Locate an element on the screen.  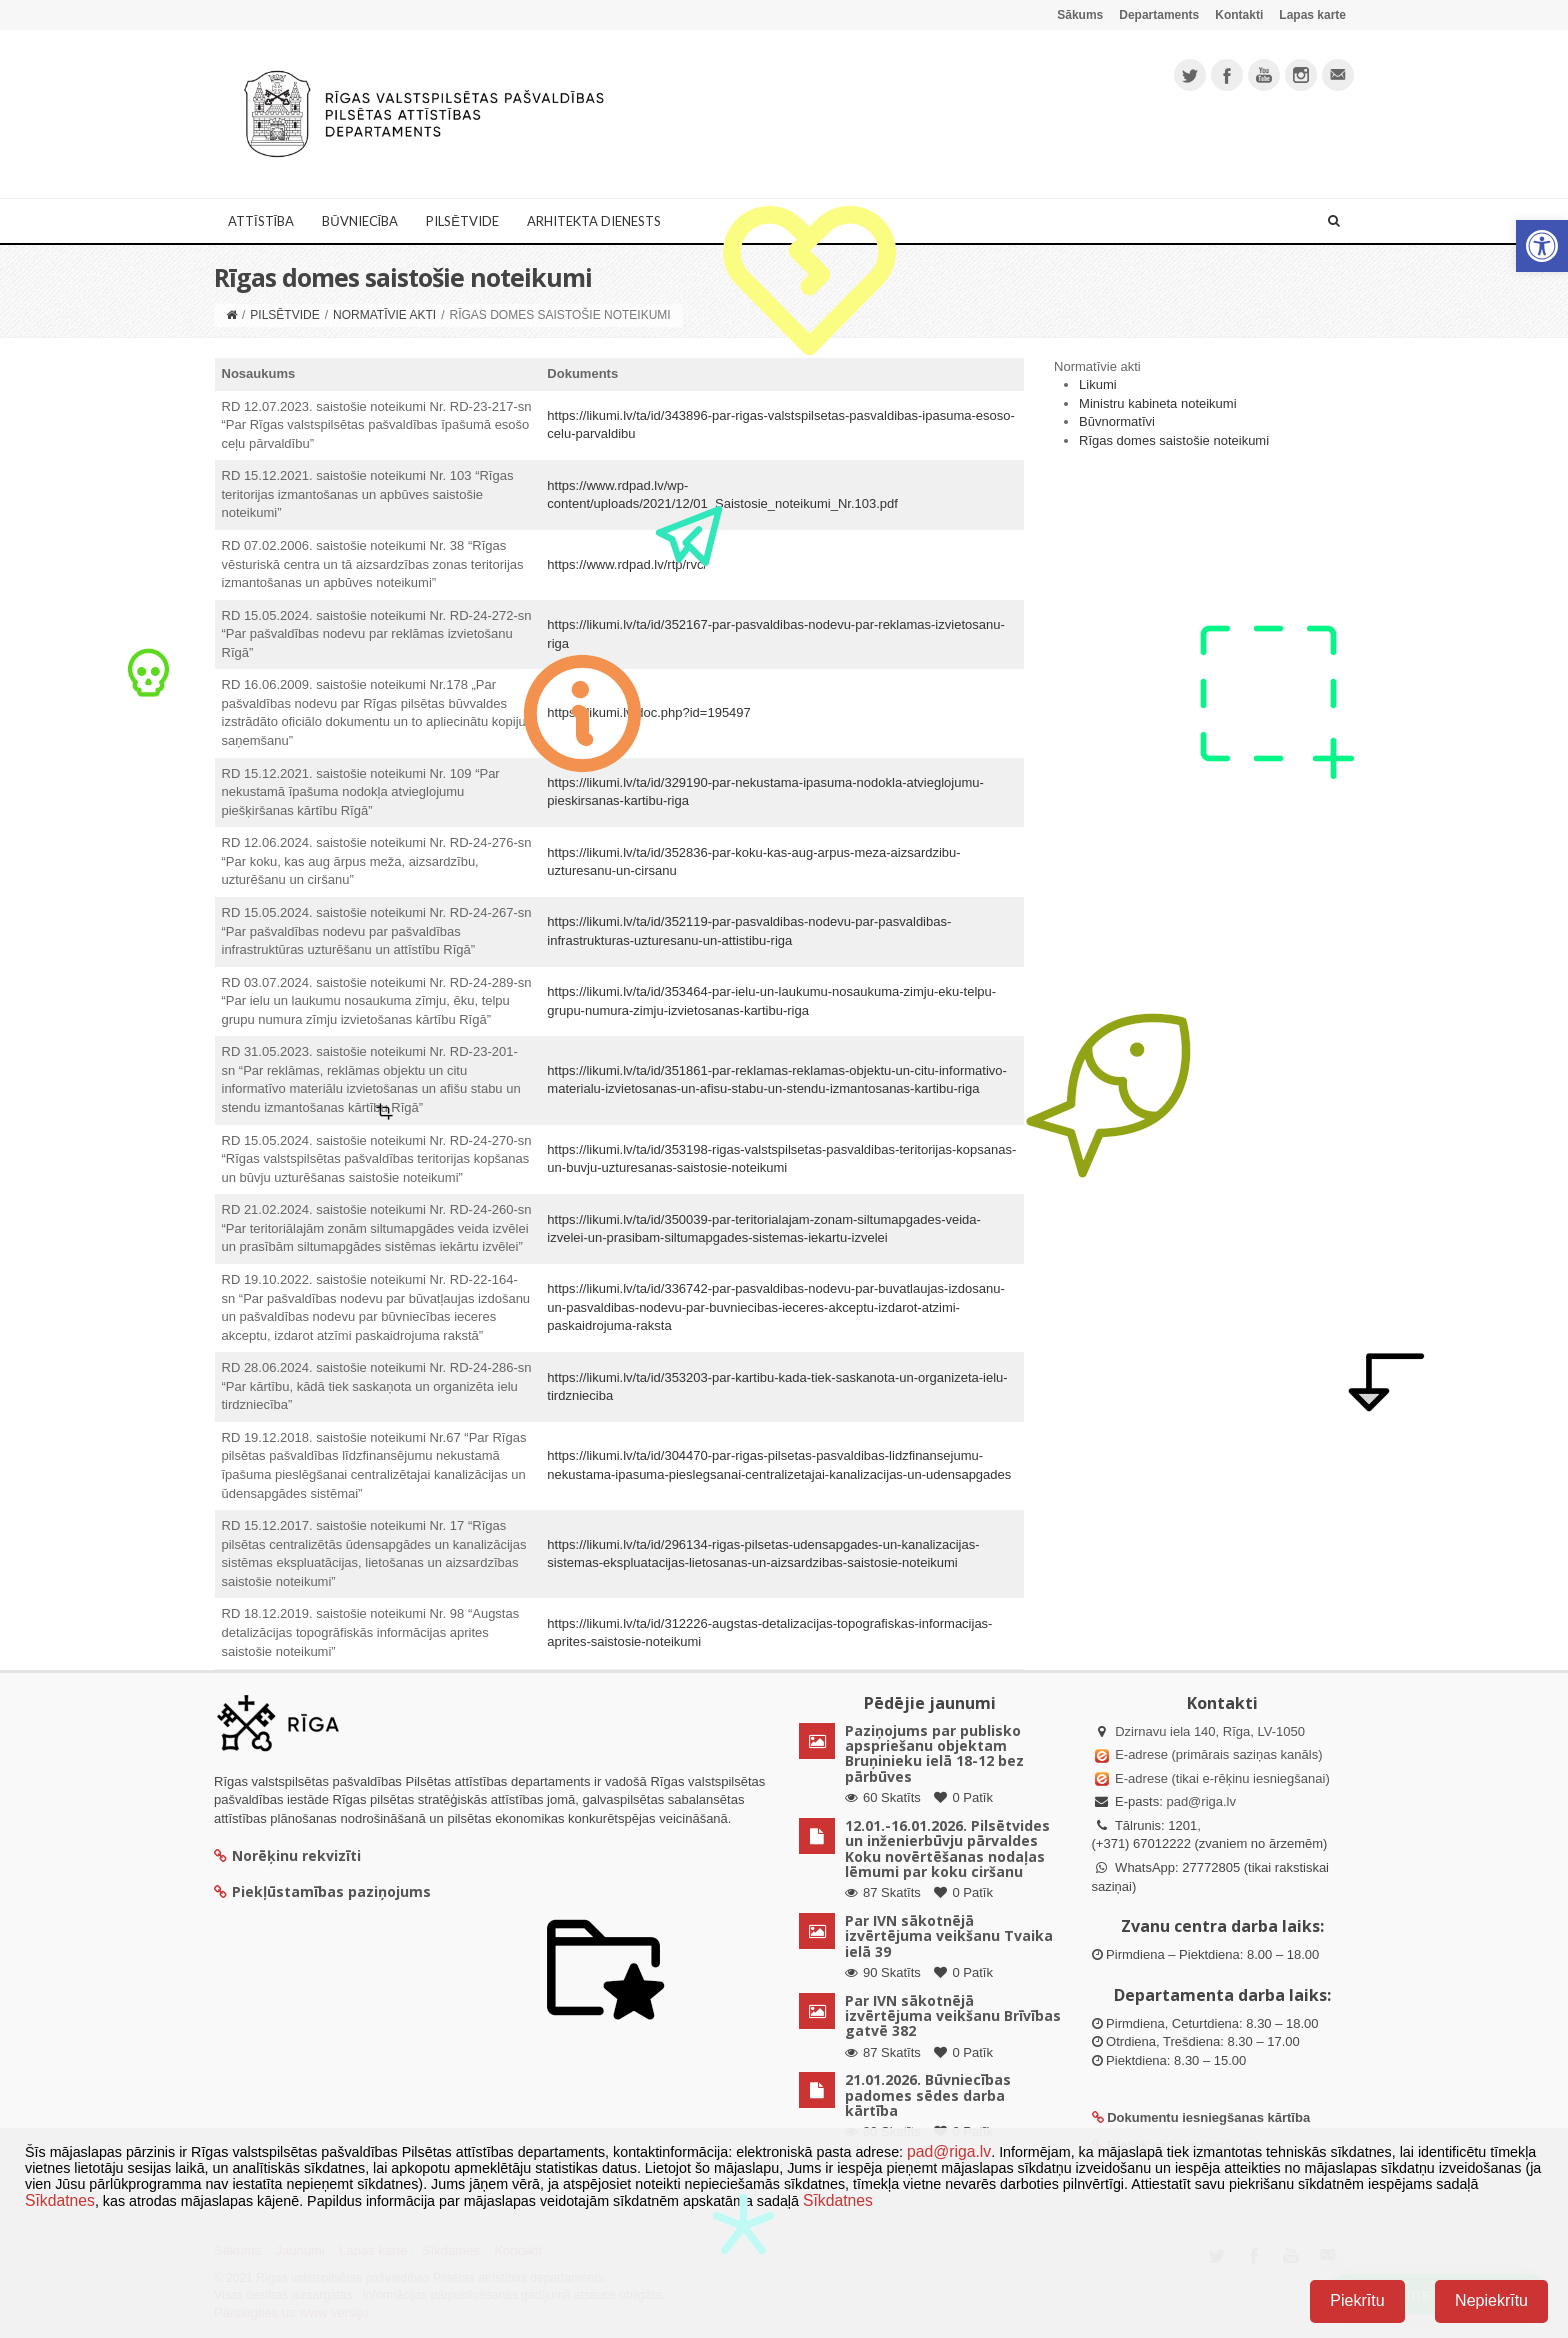
view more information or details is located at coordinates (582, 713).